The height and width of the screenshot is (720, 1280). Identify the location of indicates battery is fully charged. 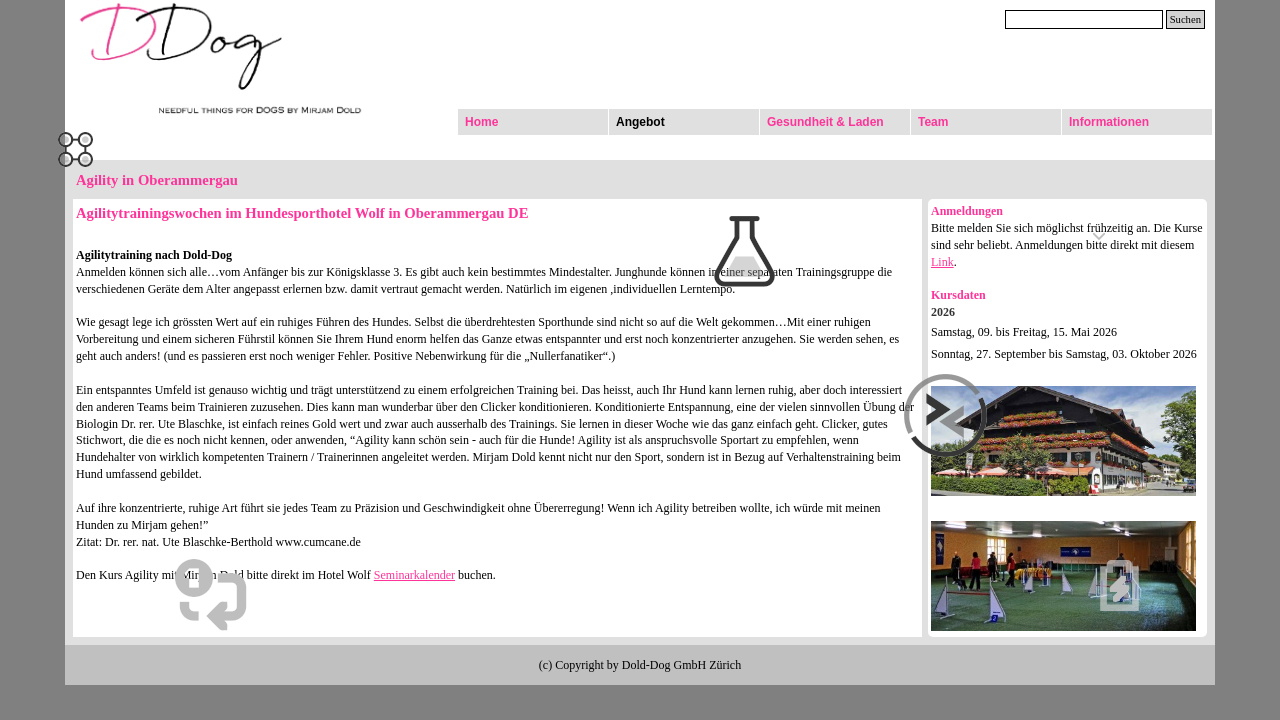
(1119, 585).